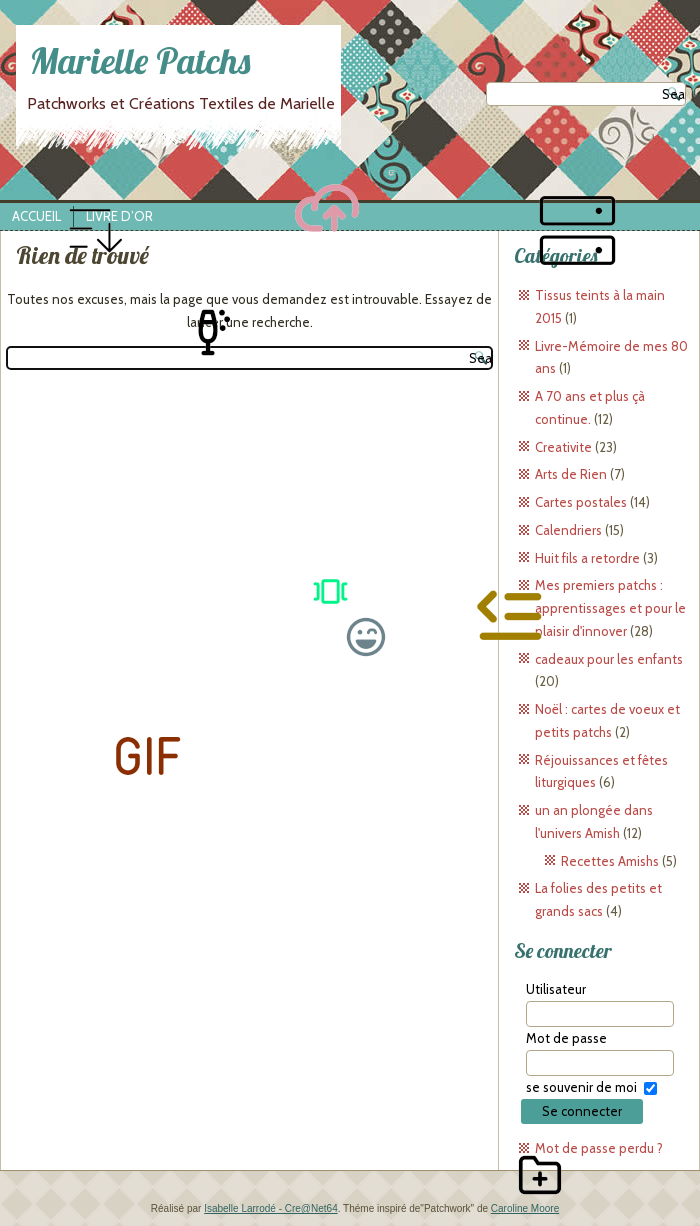 The image size is (700, 1226). Describe the element at coordinates (577, 230) in the screenshot. I see `access storage or server settings` at that location.